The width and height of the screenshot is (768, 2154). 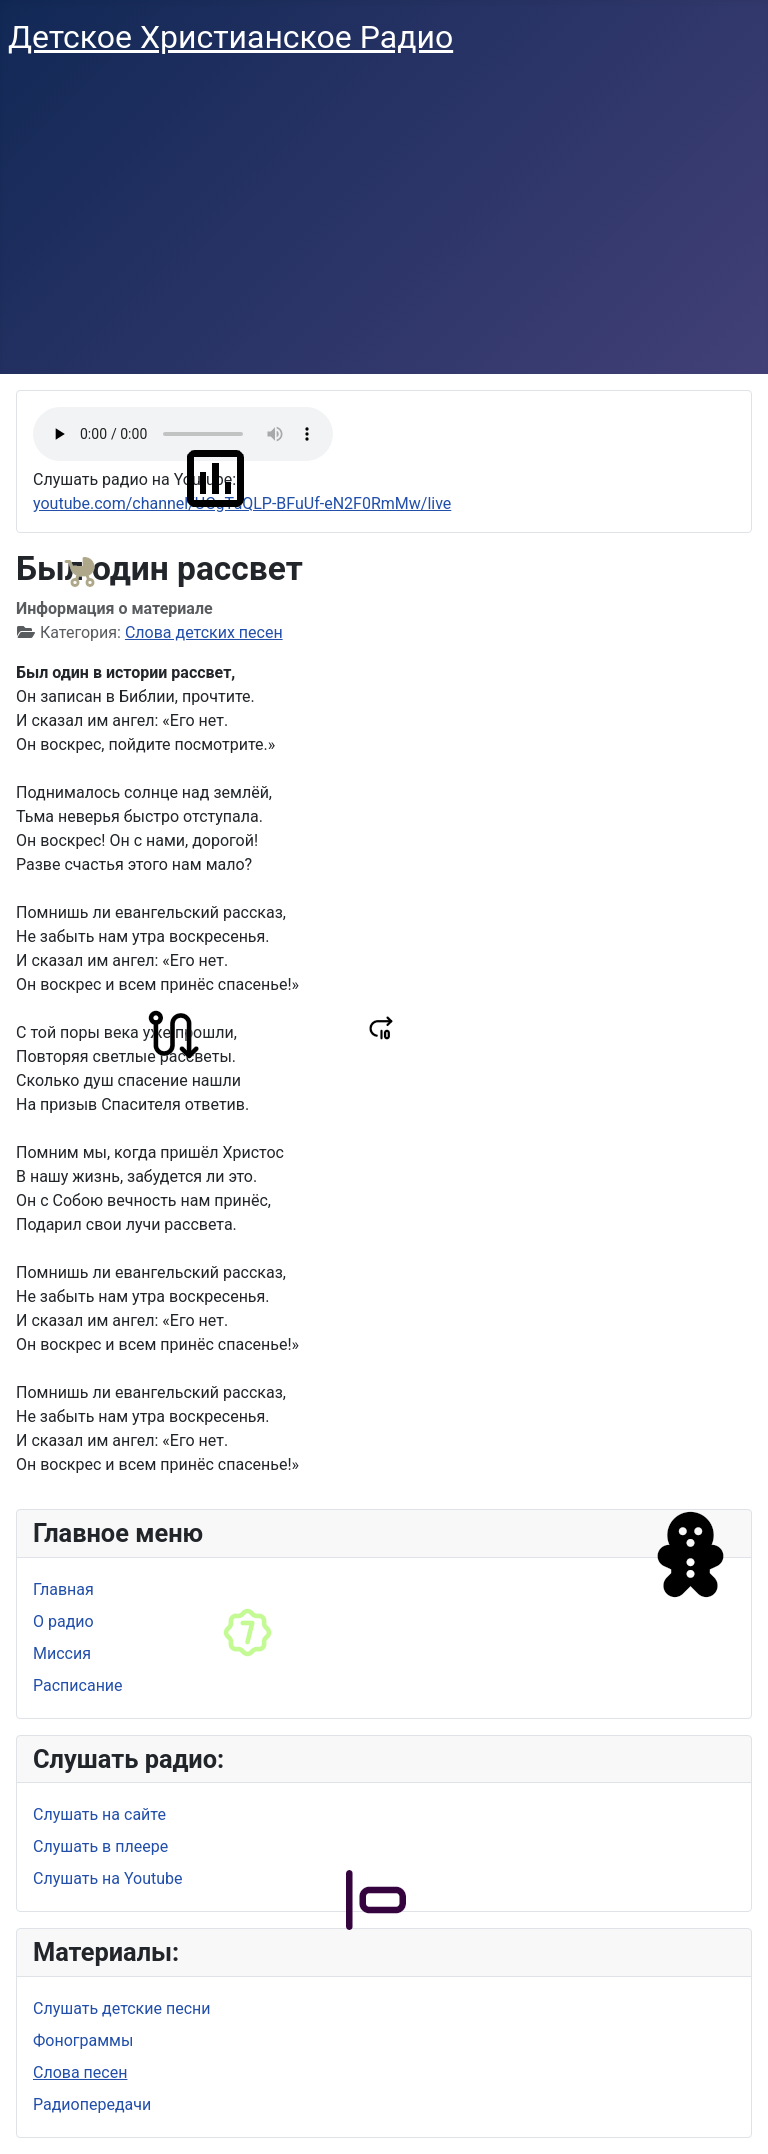 I want to click on view poll results, so click(x=215, y=478).